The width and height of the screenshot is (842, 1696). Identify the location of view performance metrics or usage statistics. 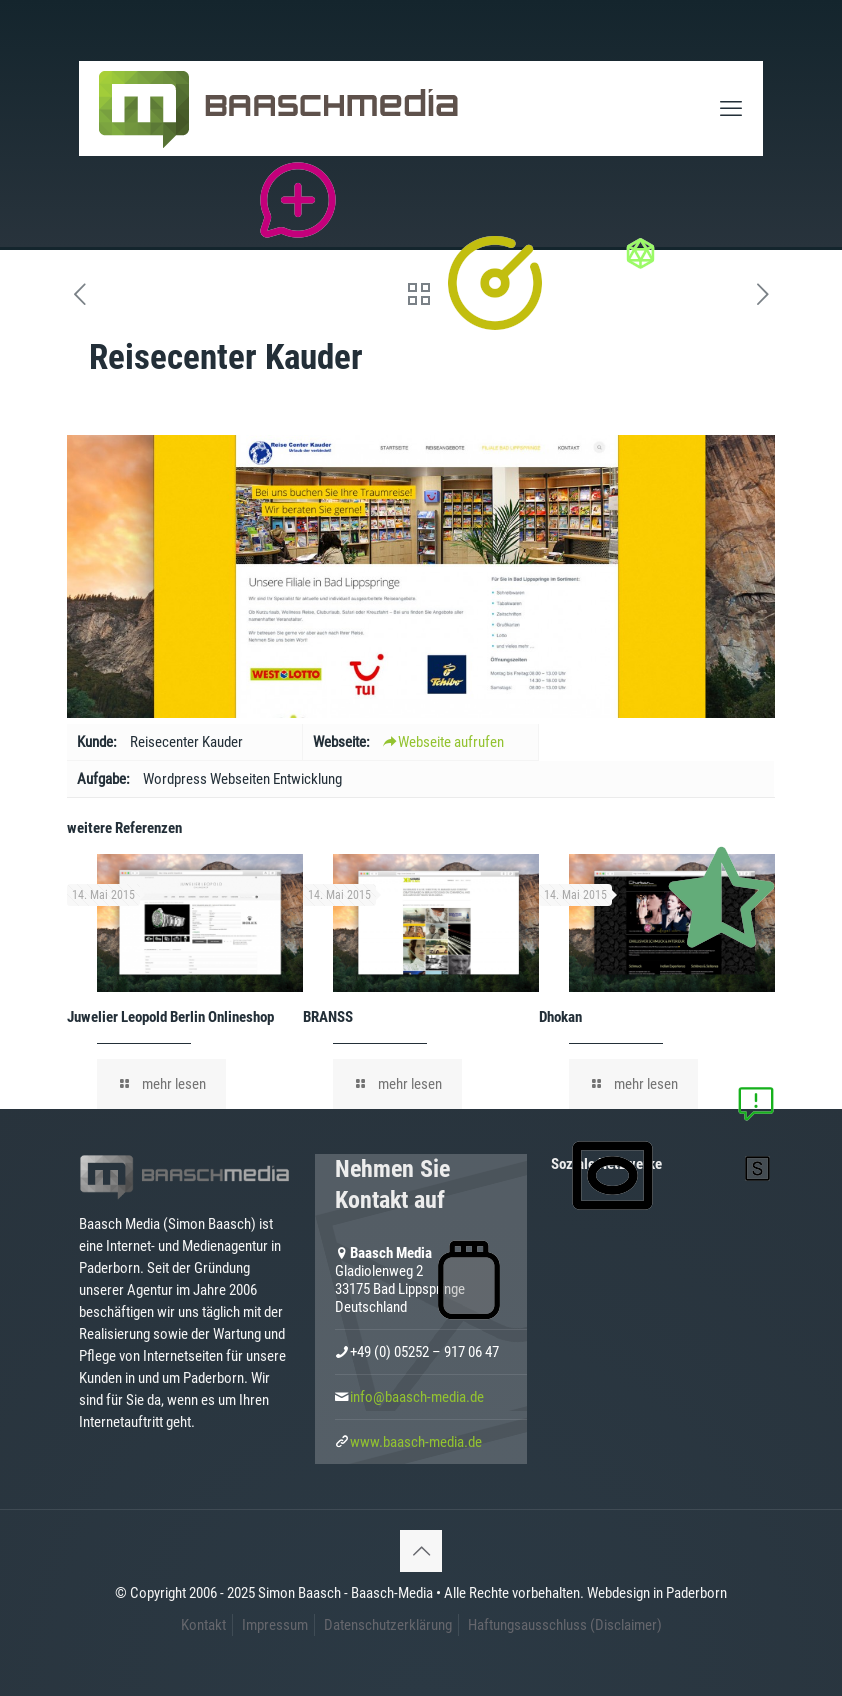
(495, 283).